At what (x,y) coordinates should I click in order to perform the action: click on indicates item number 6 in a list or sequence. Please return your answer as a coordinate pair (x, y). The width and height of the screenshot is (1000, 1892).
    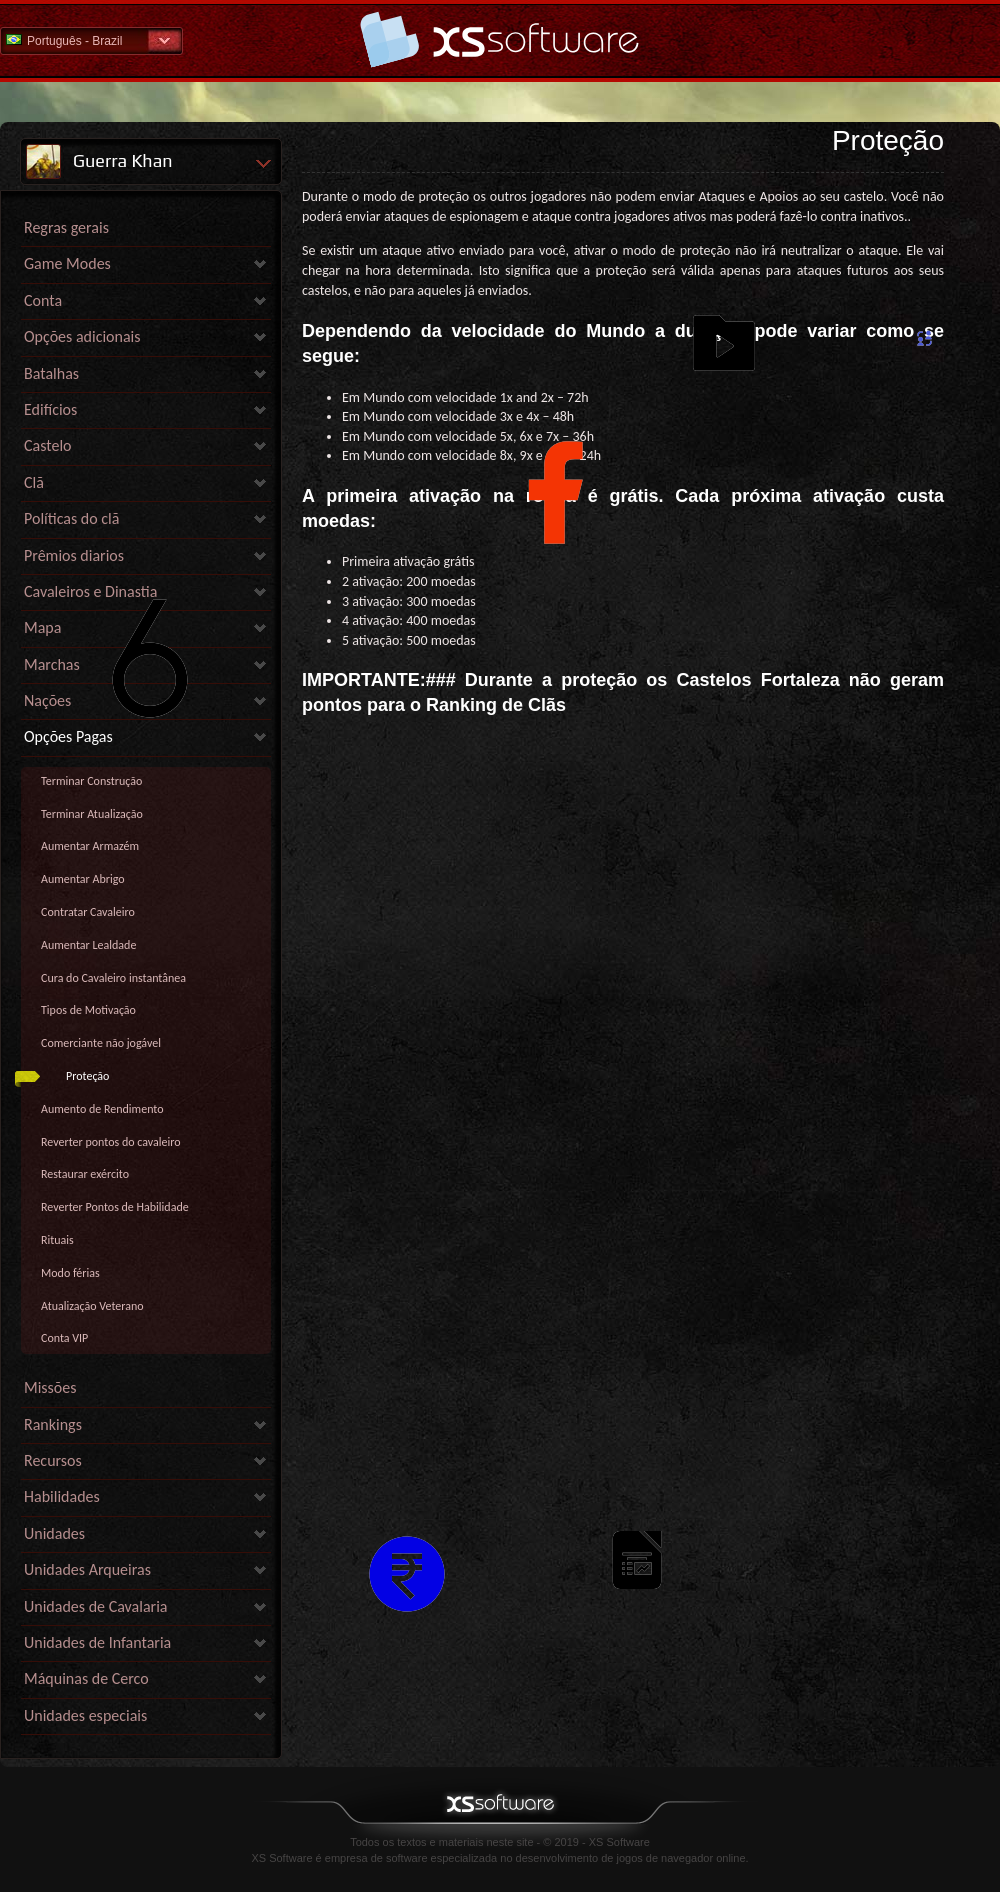
    Looking at the image, I should click on (150, 657).